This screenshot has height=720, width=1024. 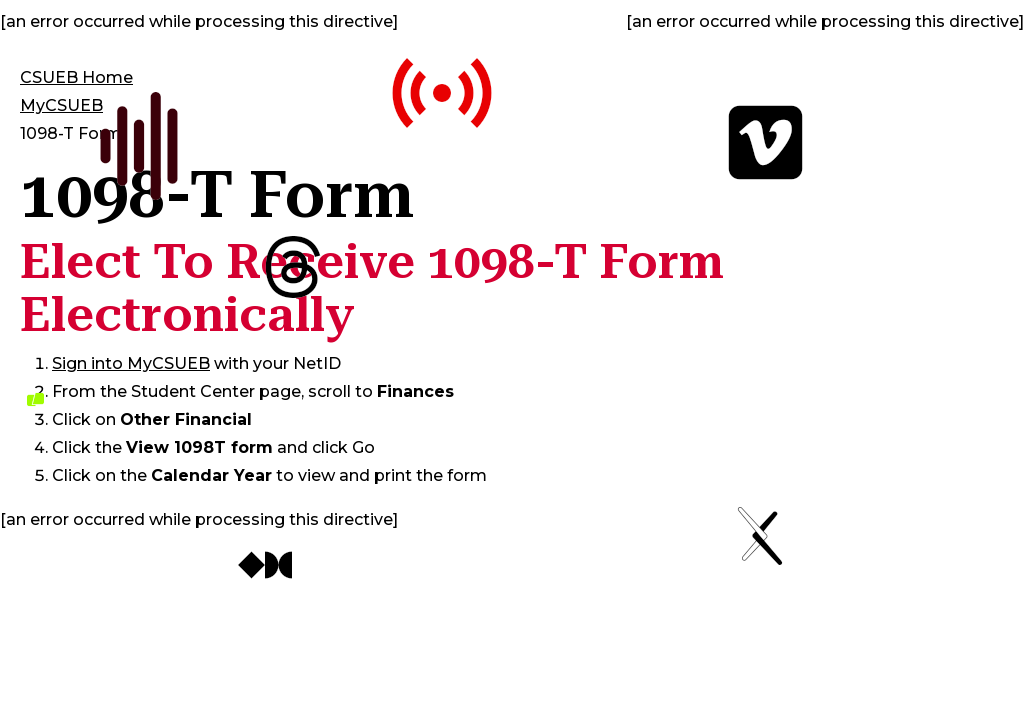 I want to click on open the warp terminal application, so click(x=35, y=399).